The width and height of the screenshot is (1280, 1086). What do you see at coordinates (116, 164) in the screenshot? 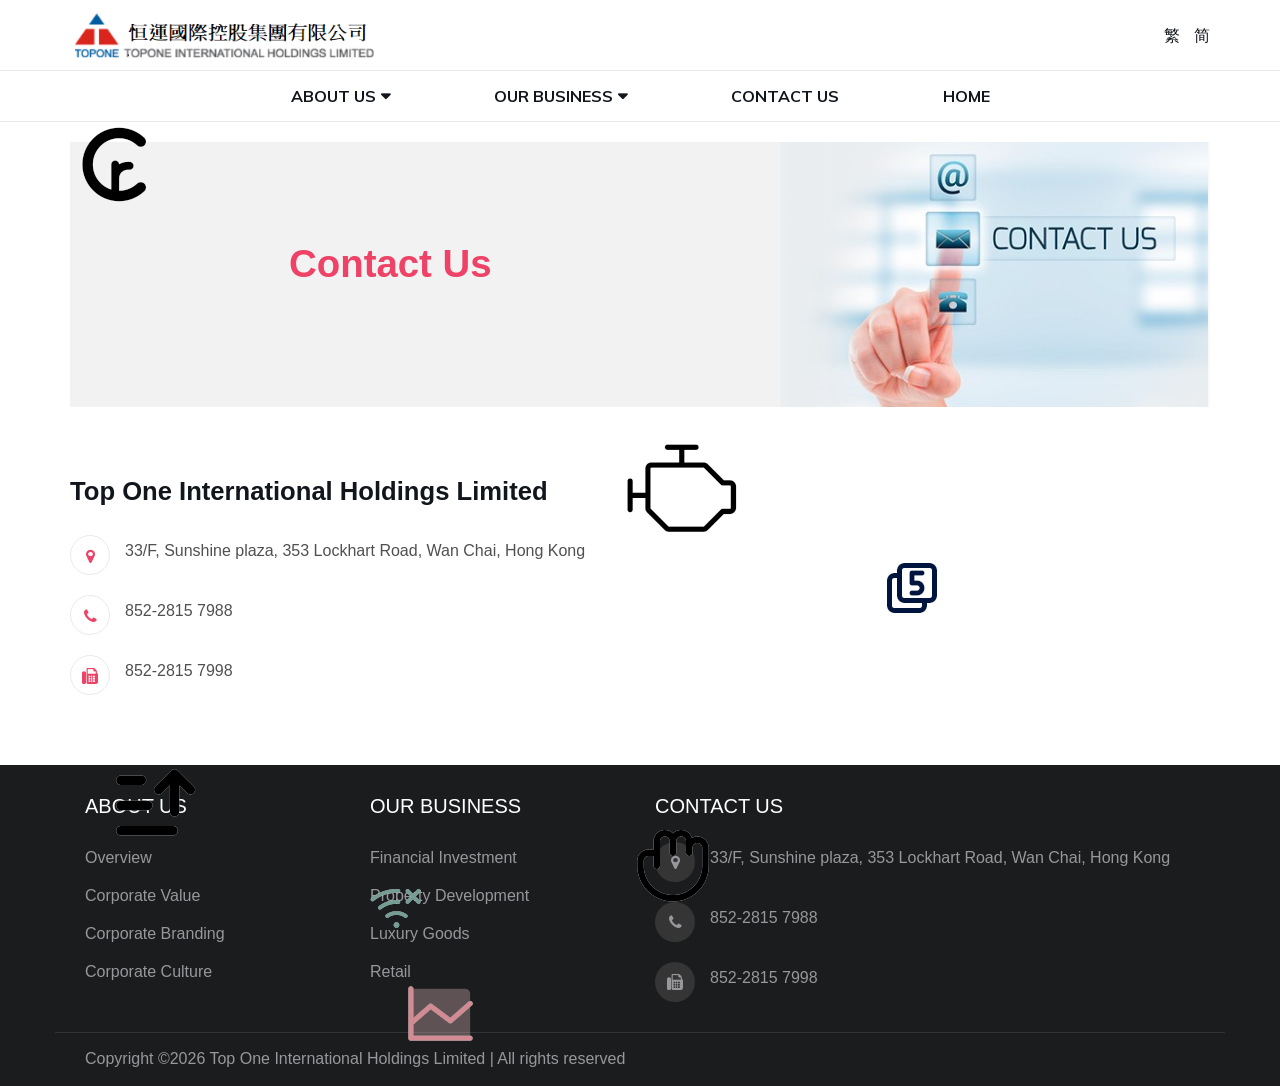
I see `indicates brazilian cruzeiro currency` at bounding box center [116, 164].